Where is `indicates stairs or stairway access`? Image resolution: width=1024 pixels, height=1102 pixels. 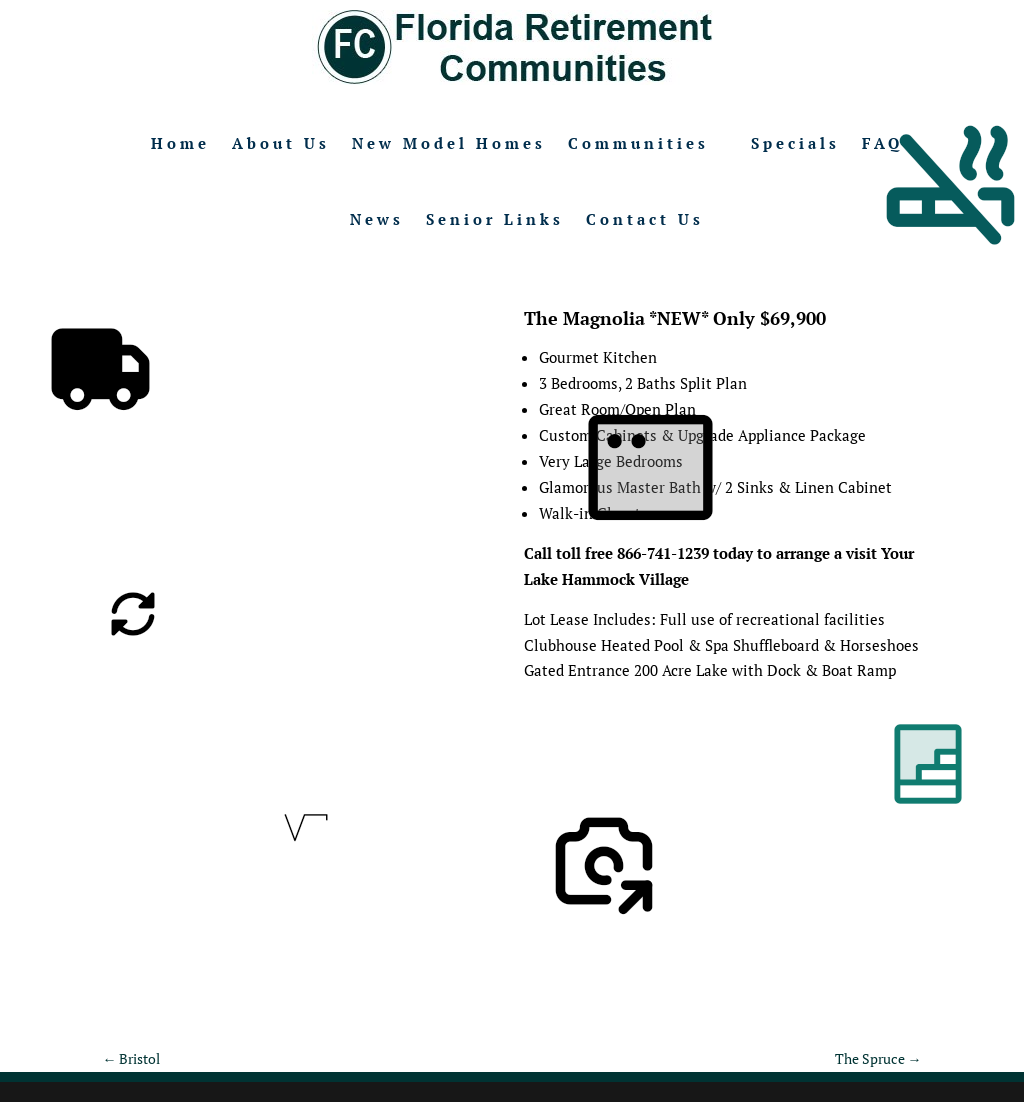
indicates stairs or stairway access is located at coordinates (928, 764).